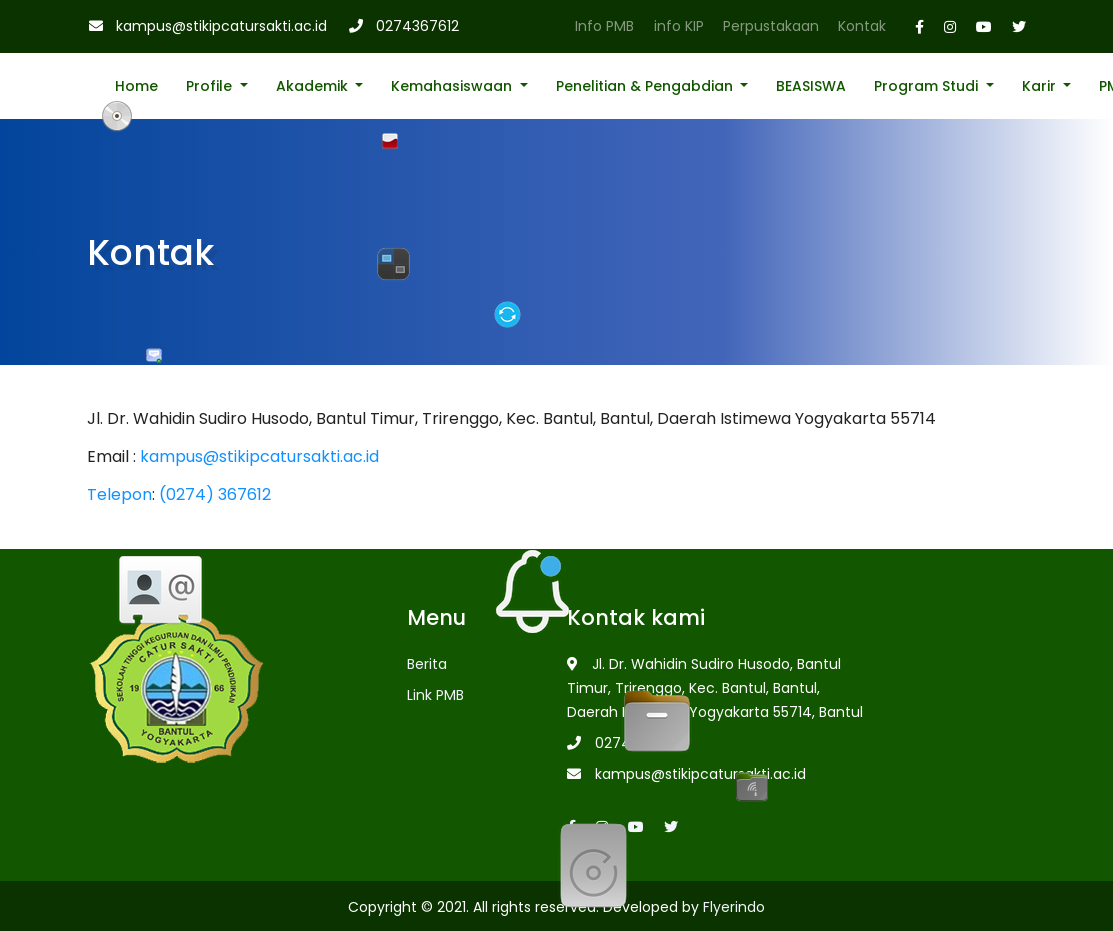  I want to click on open wine application for running windows programs, so click(390, 141).